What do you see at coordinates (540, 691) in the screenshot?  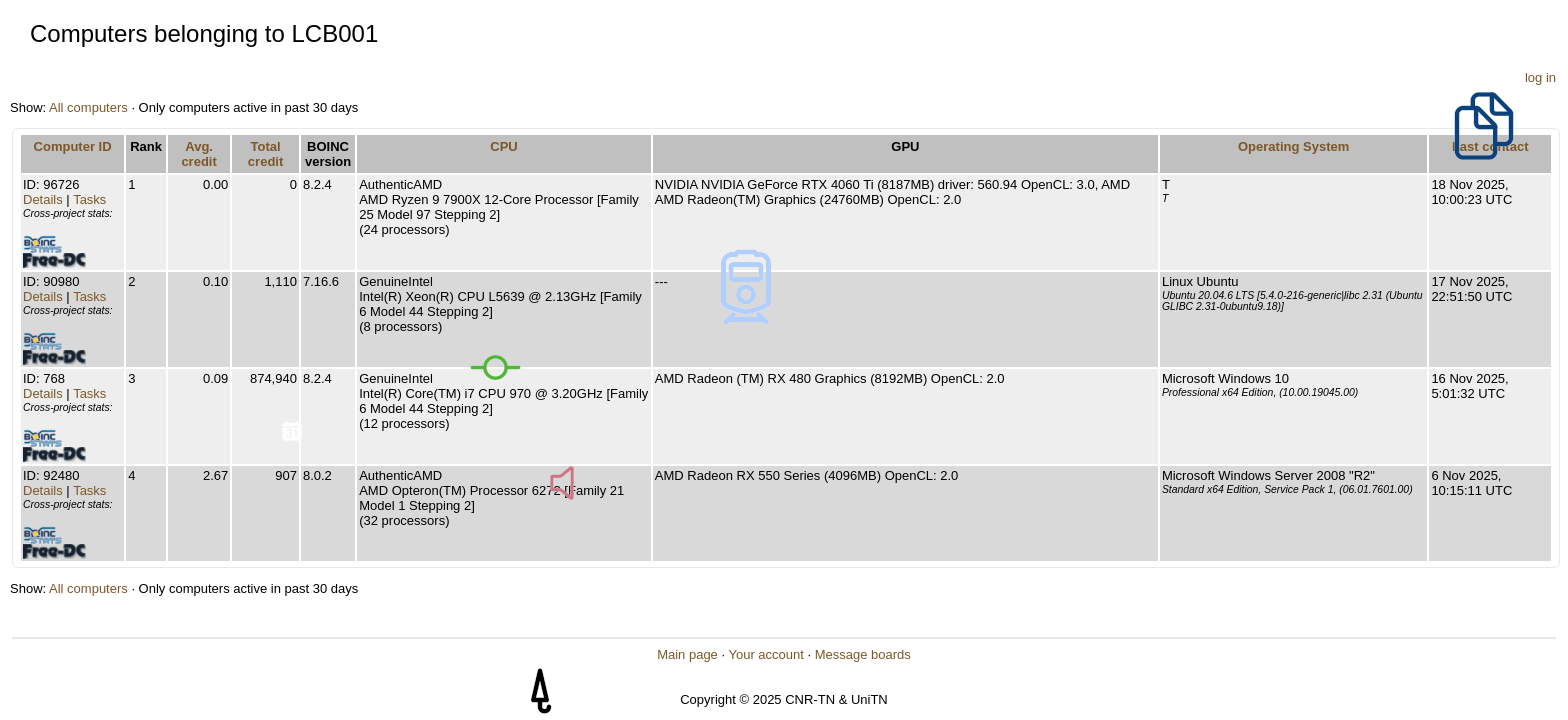 I see `indicates dry or clear weather conditions` at bounding box center [540, 691].